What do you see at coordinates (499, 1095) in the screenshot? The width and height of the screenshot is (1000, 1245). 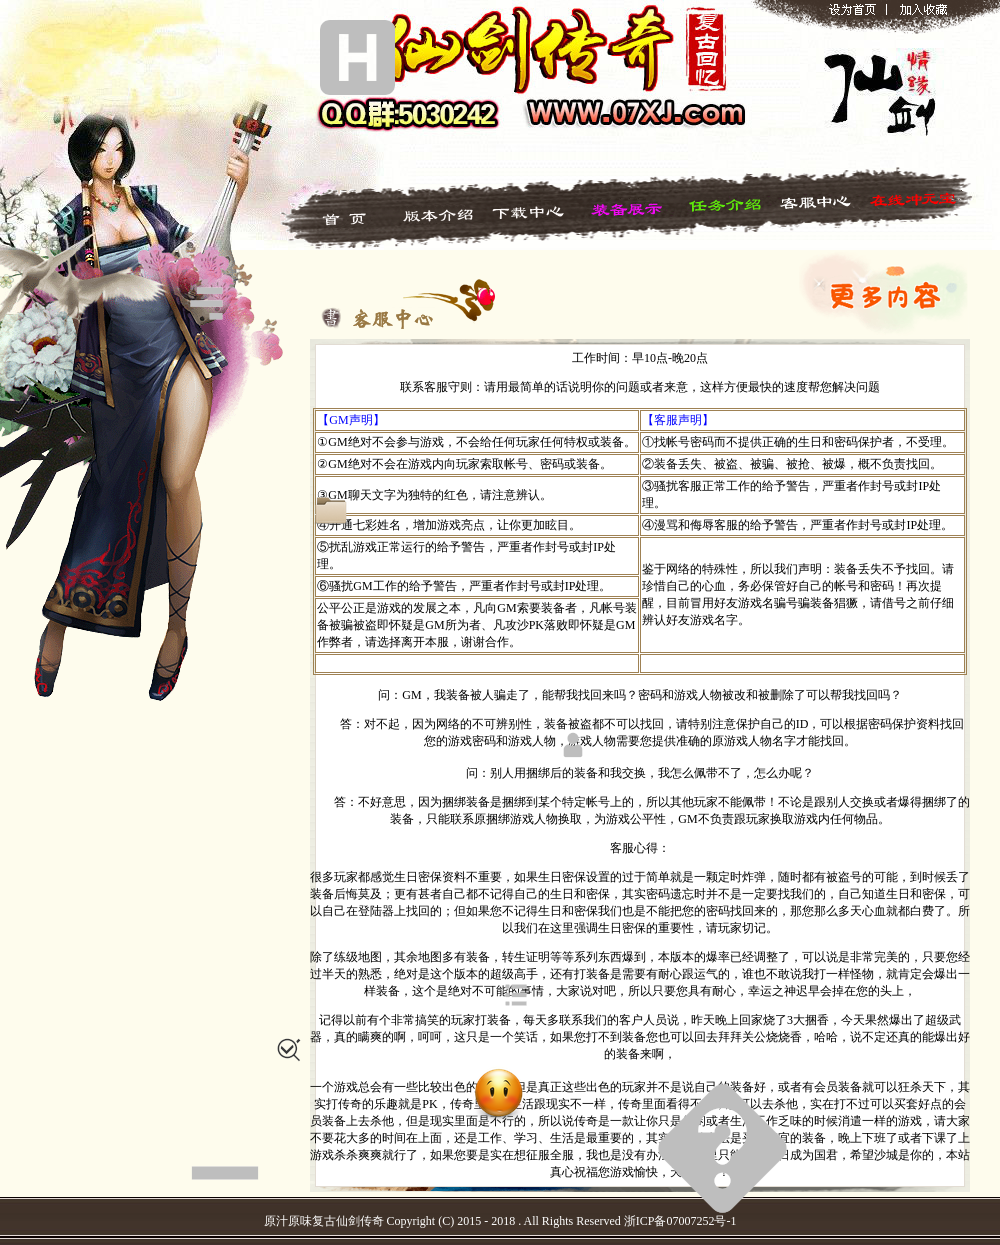 I see `indicates embarrassment or awkwardness in a message` at bounding box center [499, 1095].